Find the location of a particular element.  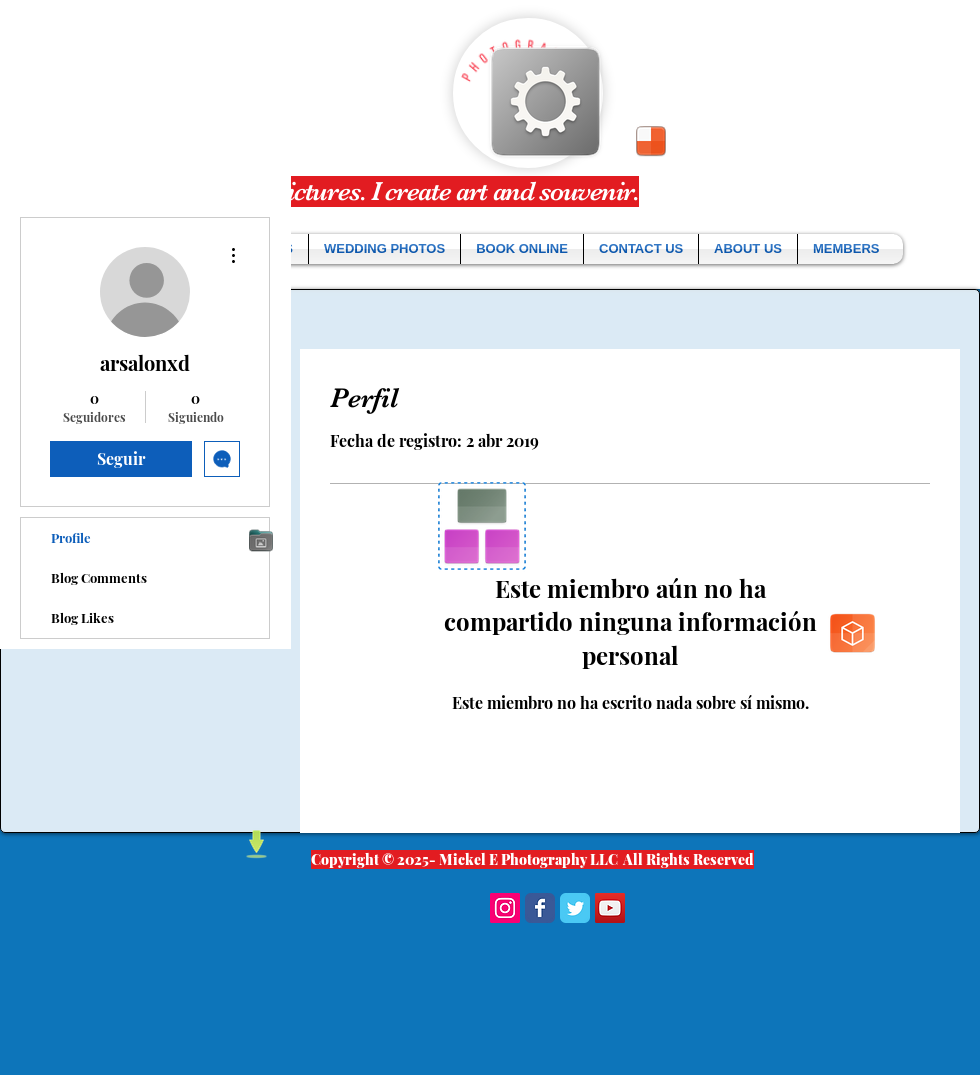

select all items in the current view is located at coordinates (482, 526).